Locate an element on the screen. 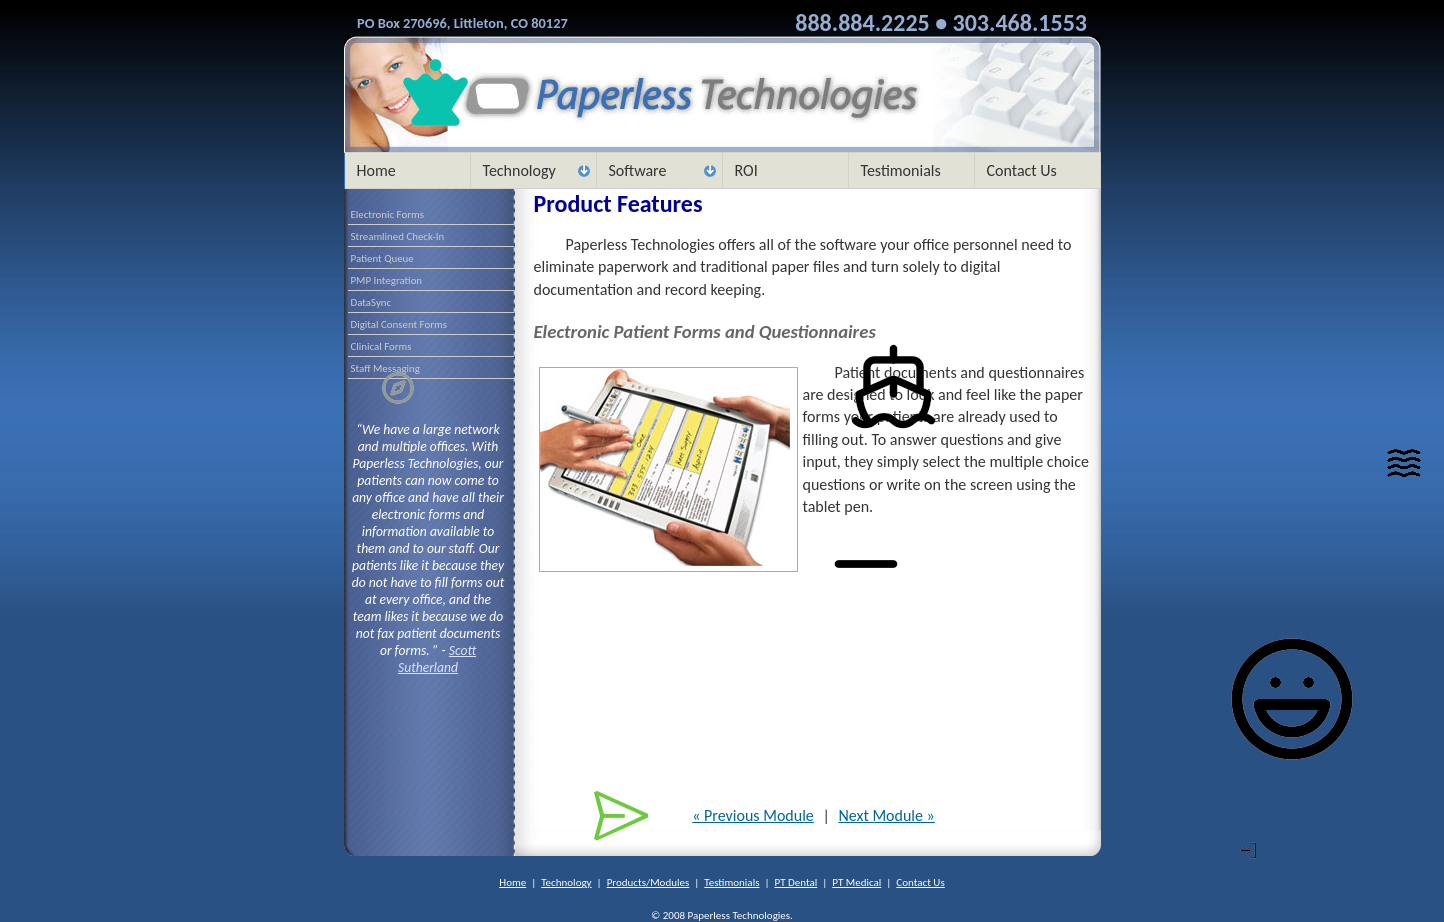 The width and height of the screenshot is (1444, 922). react with laughter to a message is located at coordinates (1292, 699).